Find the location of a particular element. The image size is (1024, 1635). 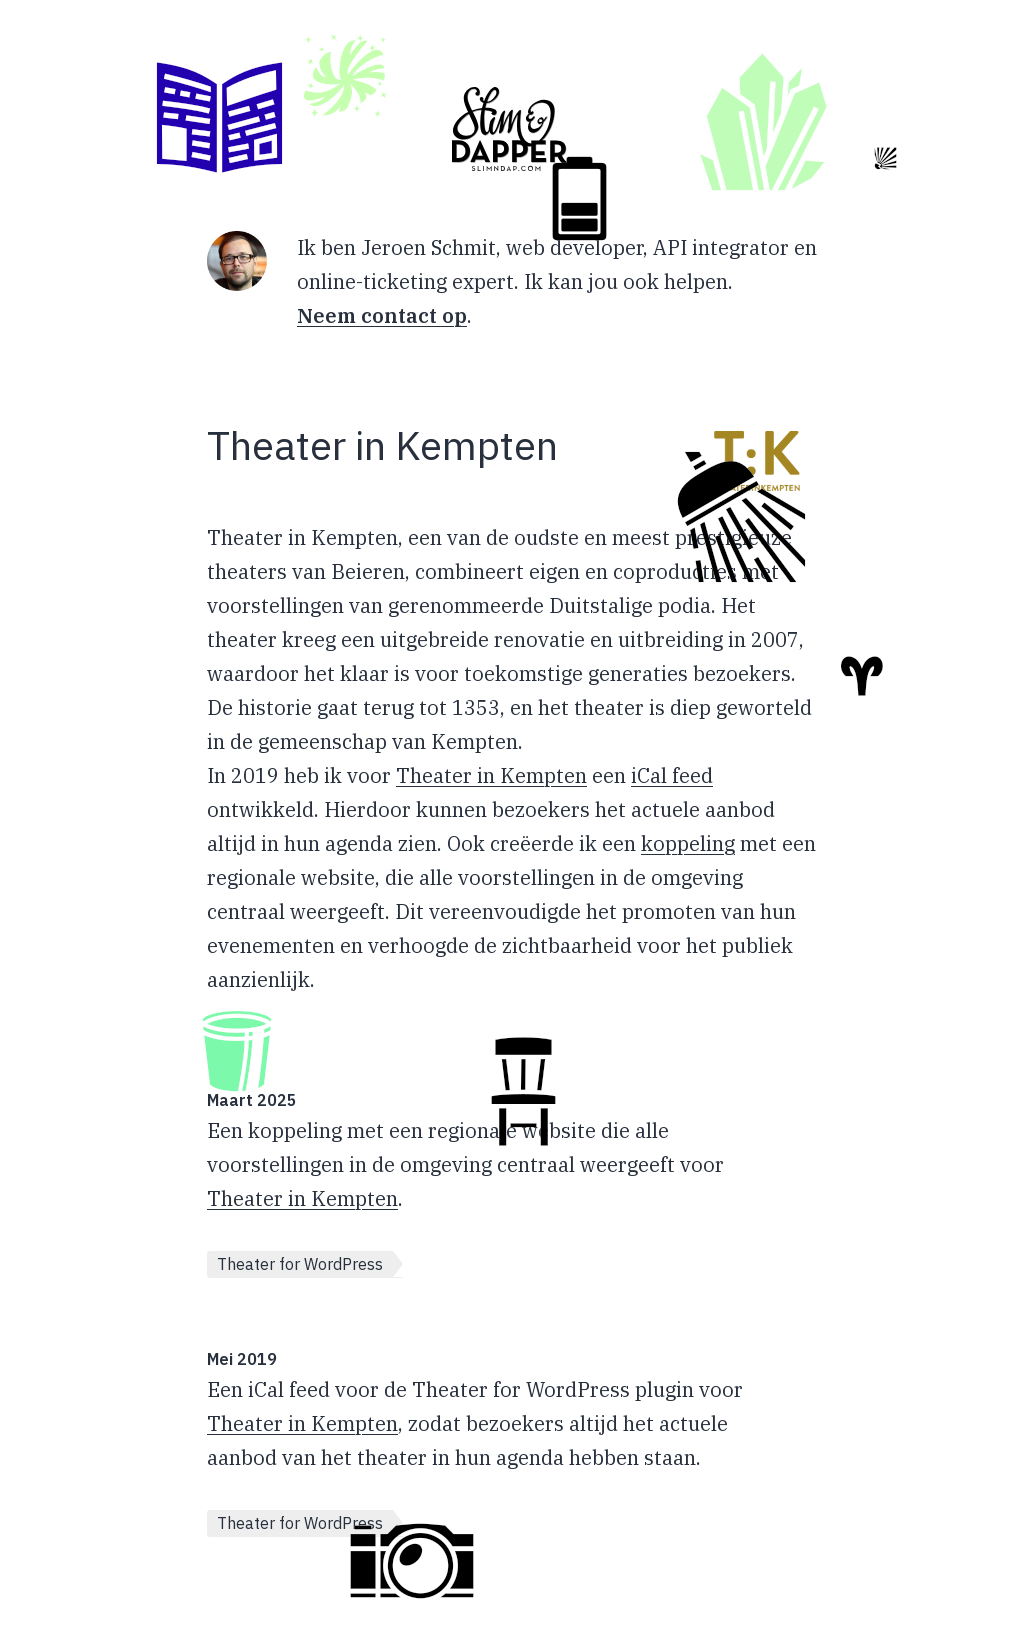

view news and articles is located at coordinates (219, 117).